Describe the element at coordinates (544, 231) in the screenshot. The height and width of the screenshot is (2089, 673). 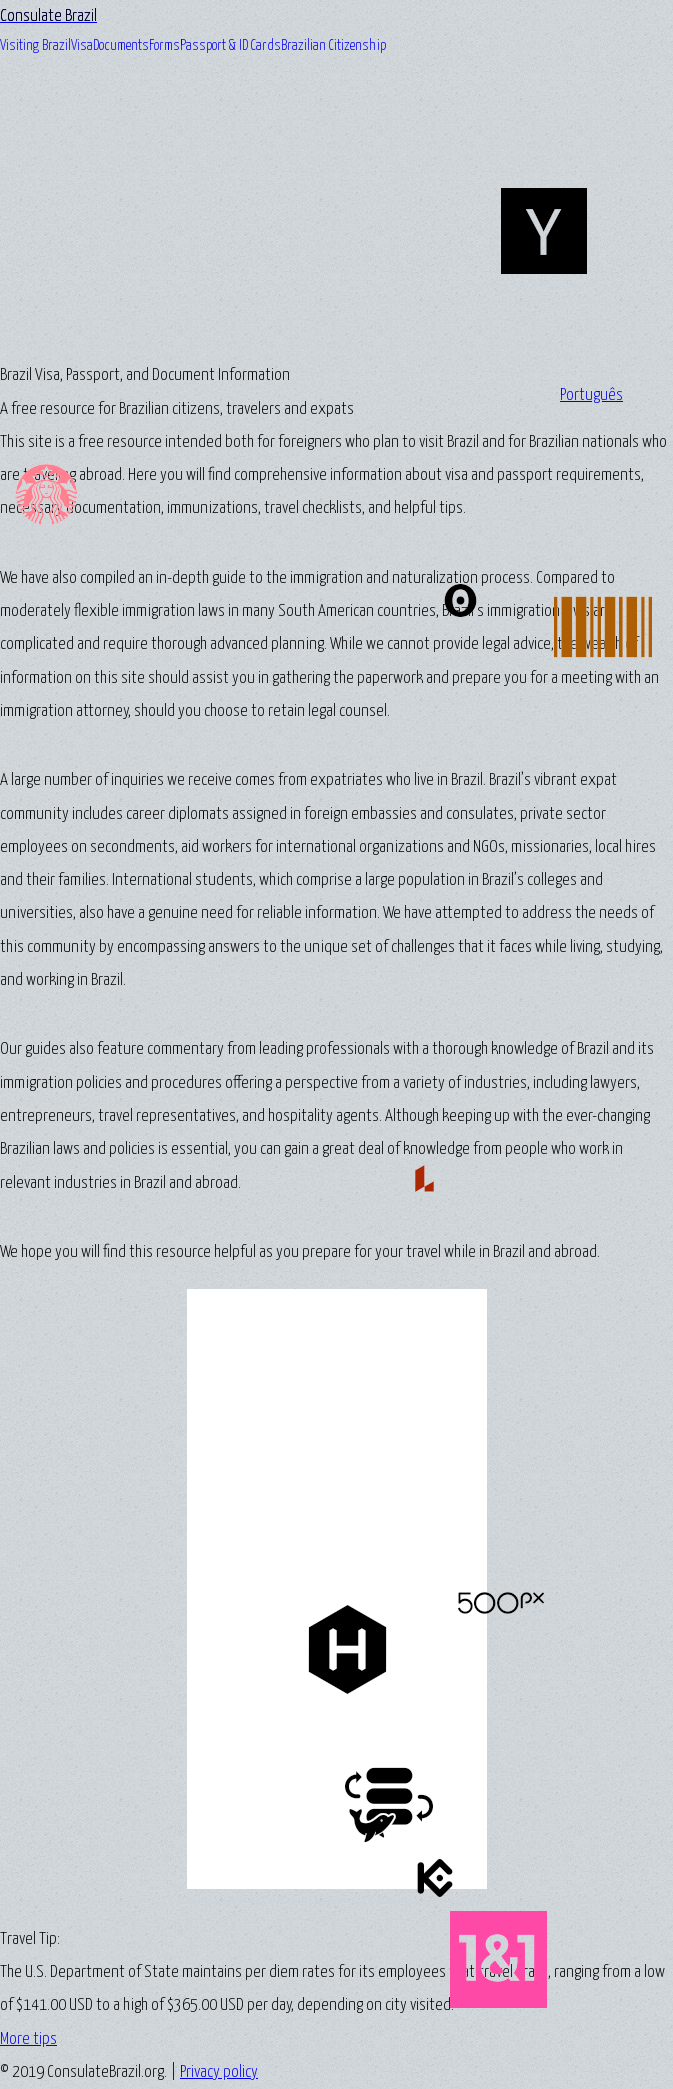
I see `visit Y Combinator website` at that location.